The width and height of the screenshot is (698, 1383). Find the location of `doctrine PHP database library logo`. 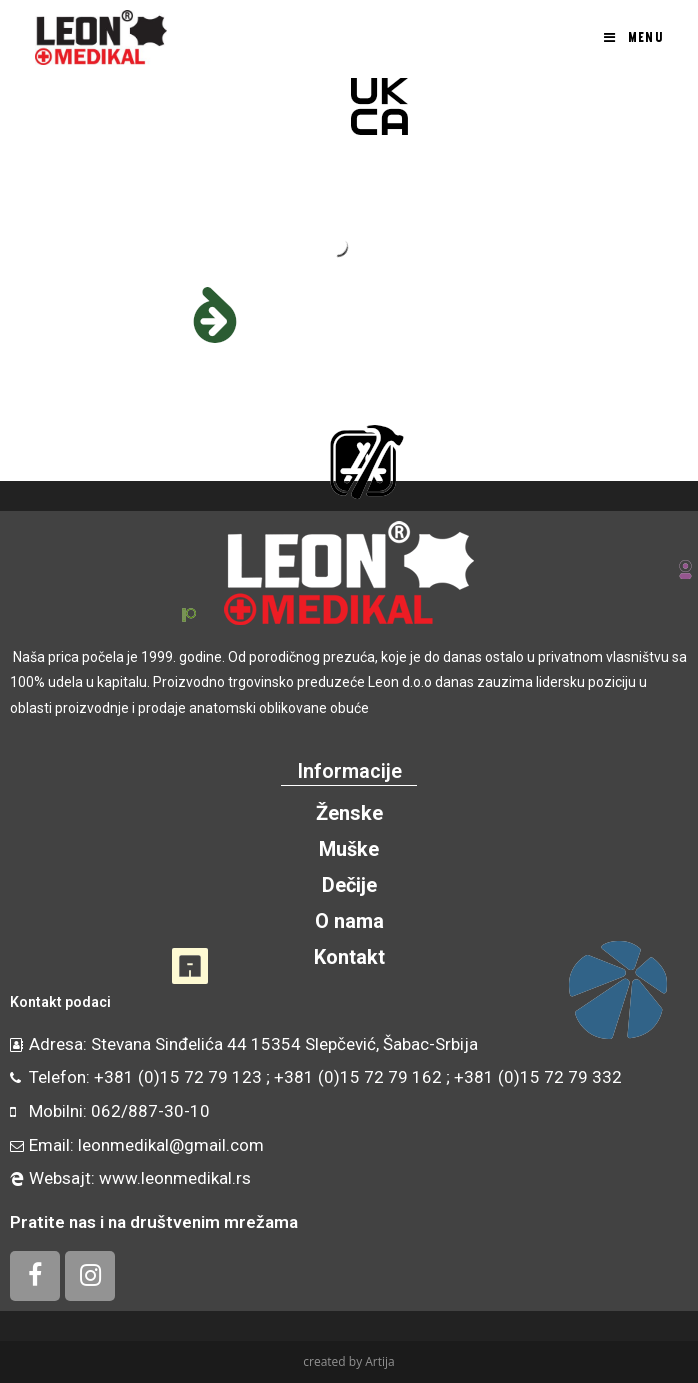

doctrine PHP database library logo is located at coordinates (215, 315).